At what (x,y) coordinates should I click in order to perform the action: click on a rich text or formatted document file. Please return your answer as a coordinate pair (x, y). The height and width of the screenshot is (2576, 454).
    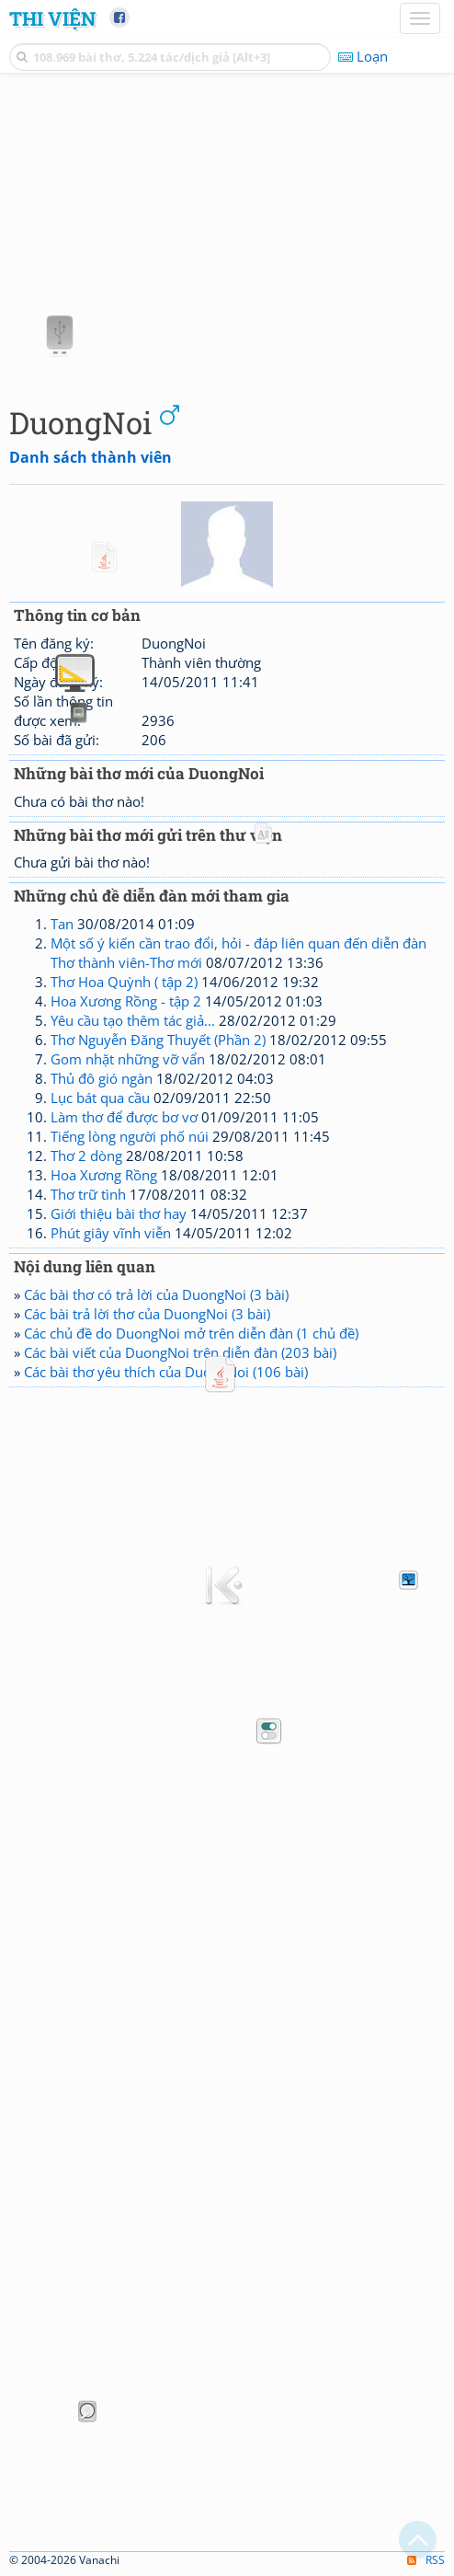
    Looking at the image, I should click on (263, 833).